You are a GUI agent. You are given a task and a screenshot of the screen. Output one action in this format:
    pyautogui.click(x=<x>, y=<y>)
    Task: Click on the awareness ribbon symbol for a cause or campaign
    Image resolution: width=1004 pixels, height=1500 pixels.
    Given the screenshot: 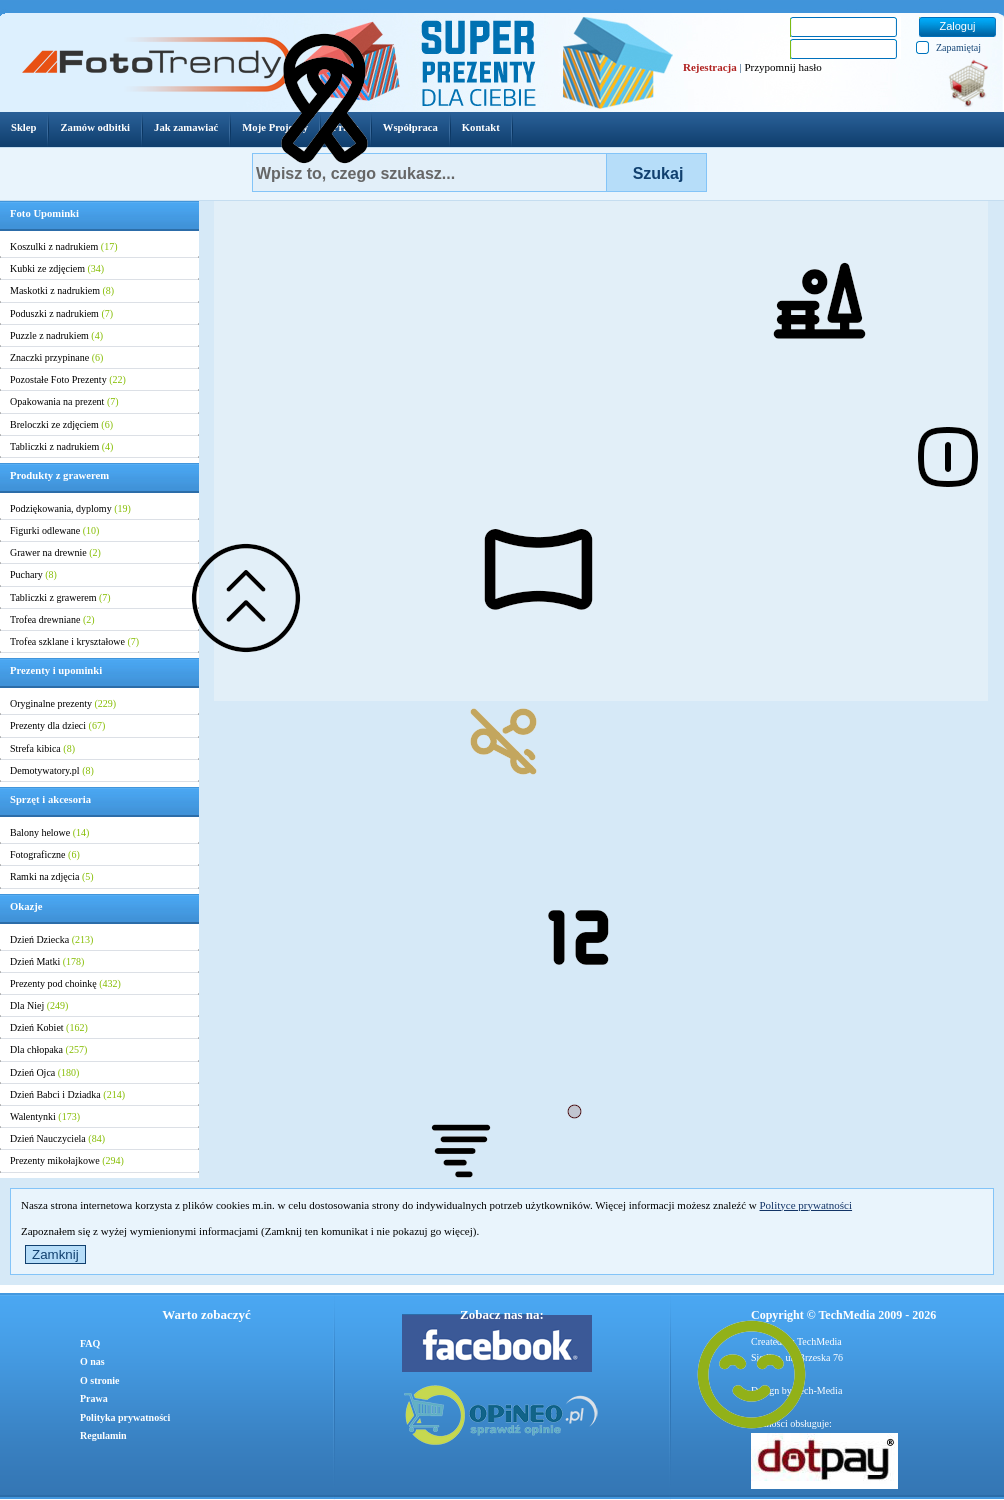 What is the action you would take?
    pyautogui.click(x=324, y=98)
    